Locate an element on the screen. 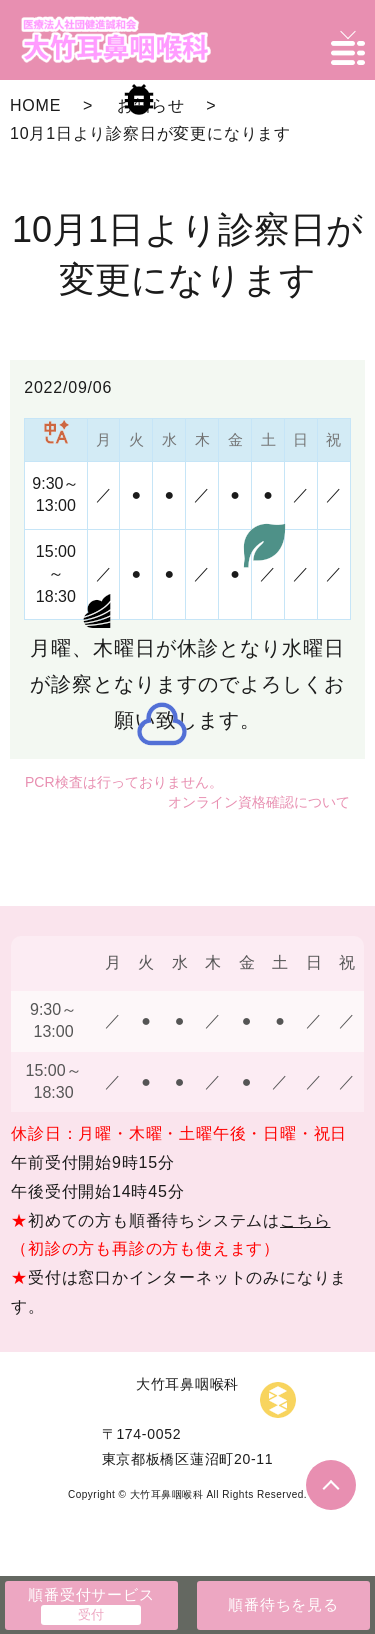 The width and height of the screenshot is (375, 1634). open scrapbox app is located at coordinates (278, 1400).